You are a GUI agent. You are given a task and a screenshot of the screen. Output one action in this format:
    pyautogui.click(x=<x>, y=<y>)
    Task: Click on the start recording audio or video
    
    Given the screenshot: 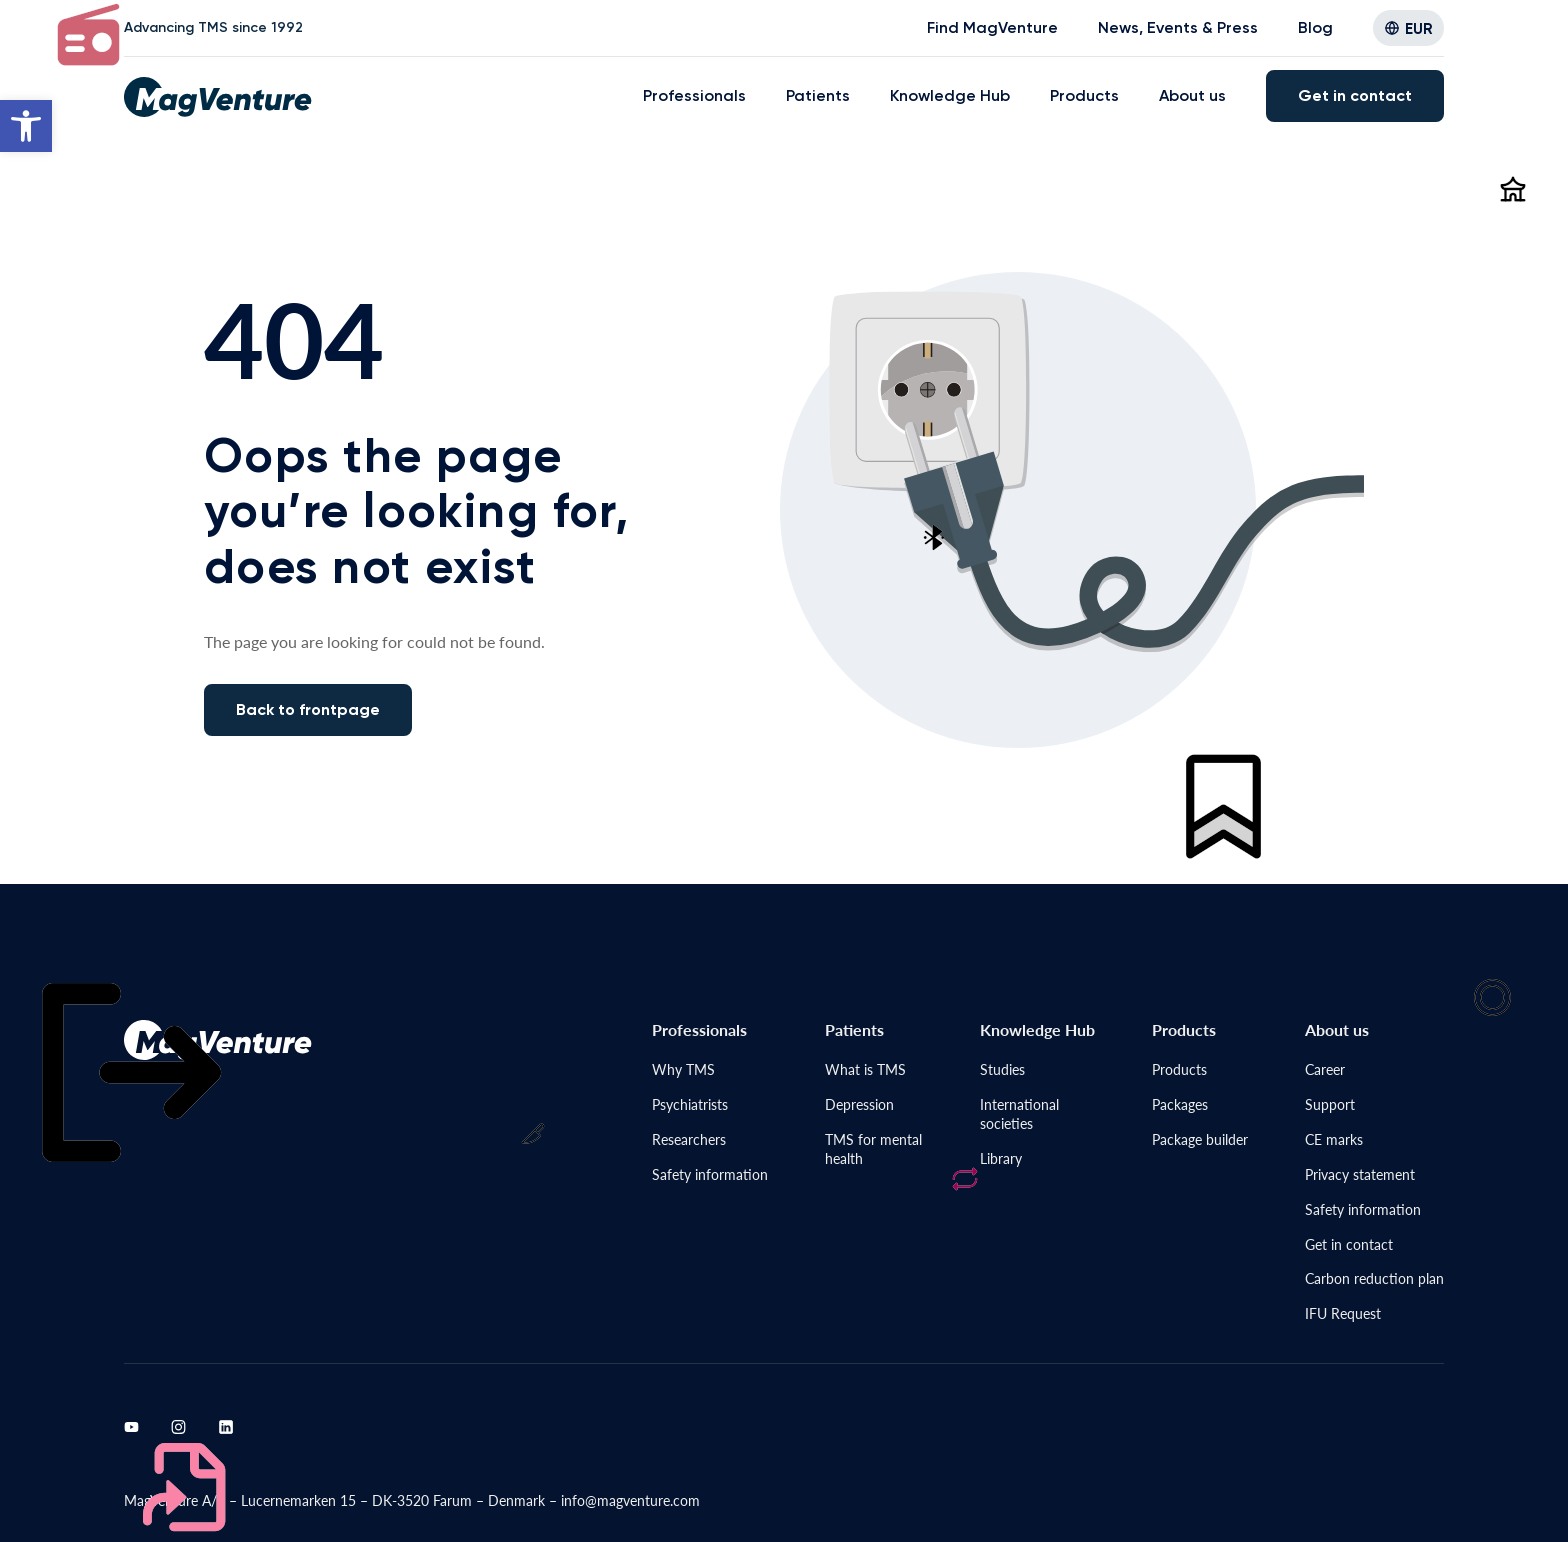 What is the action you would take?
    pyautogui.click(x=1492, y=997)
    